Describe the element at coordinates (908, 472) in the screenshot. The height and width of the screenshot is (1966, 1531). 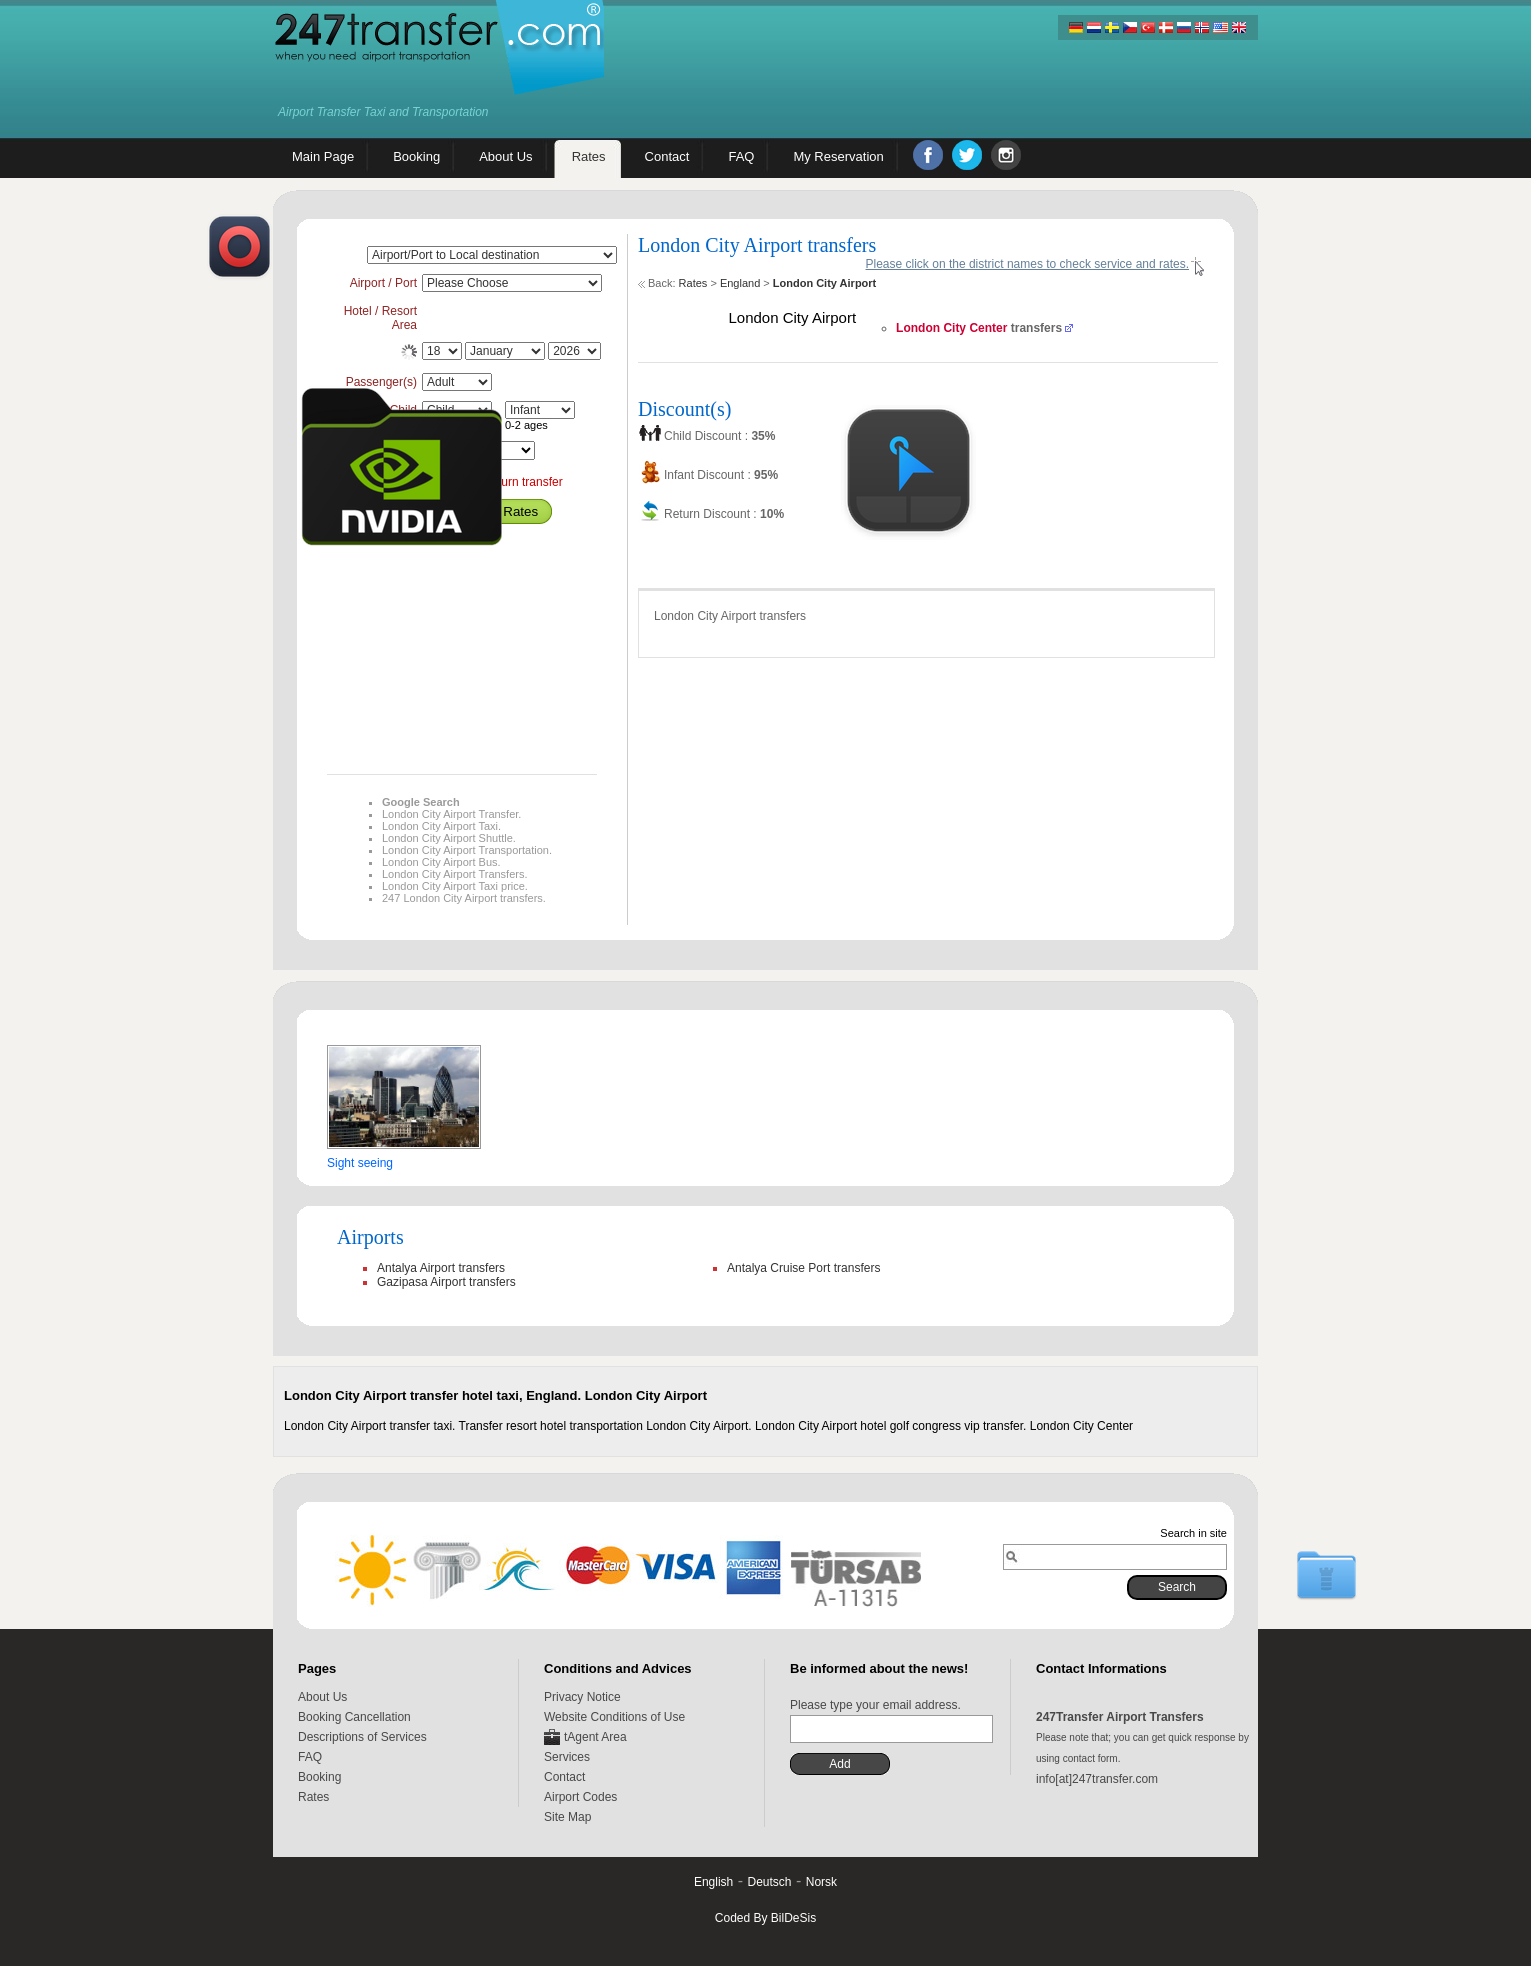
I see `open touchpad settings and preferences` at that location.